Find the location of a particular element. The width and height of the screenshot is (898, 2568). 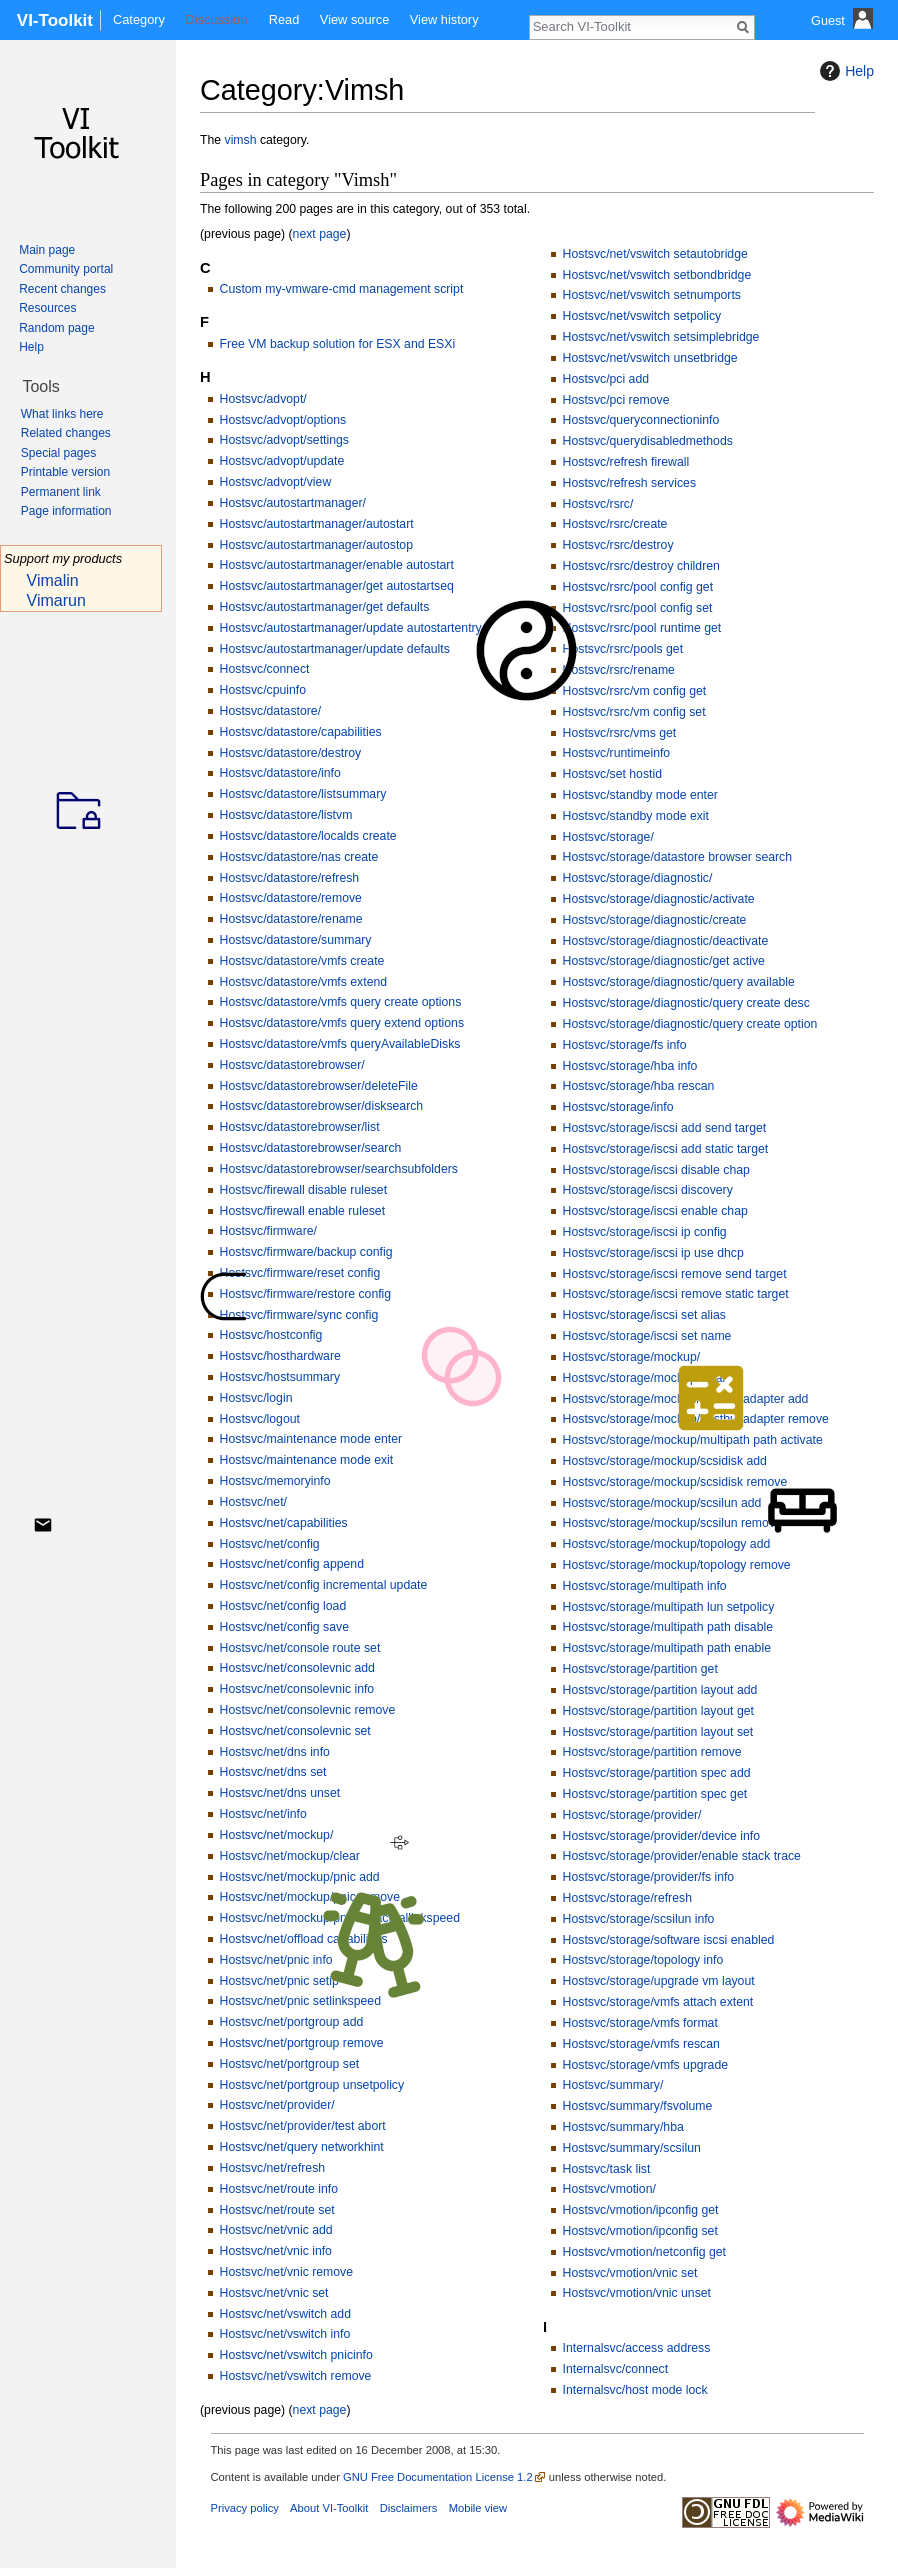

open calculator or math tools is located at coordinates (711, 1398).